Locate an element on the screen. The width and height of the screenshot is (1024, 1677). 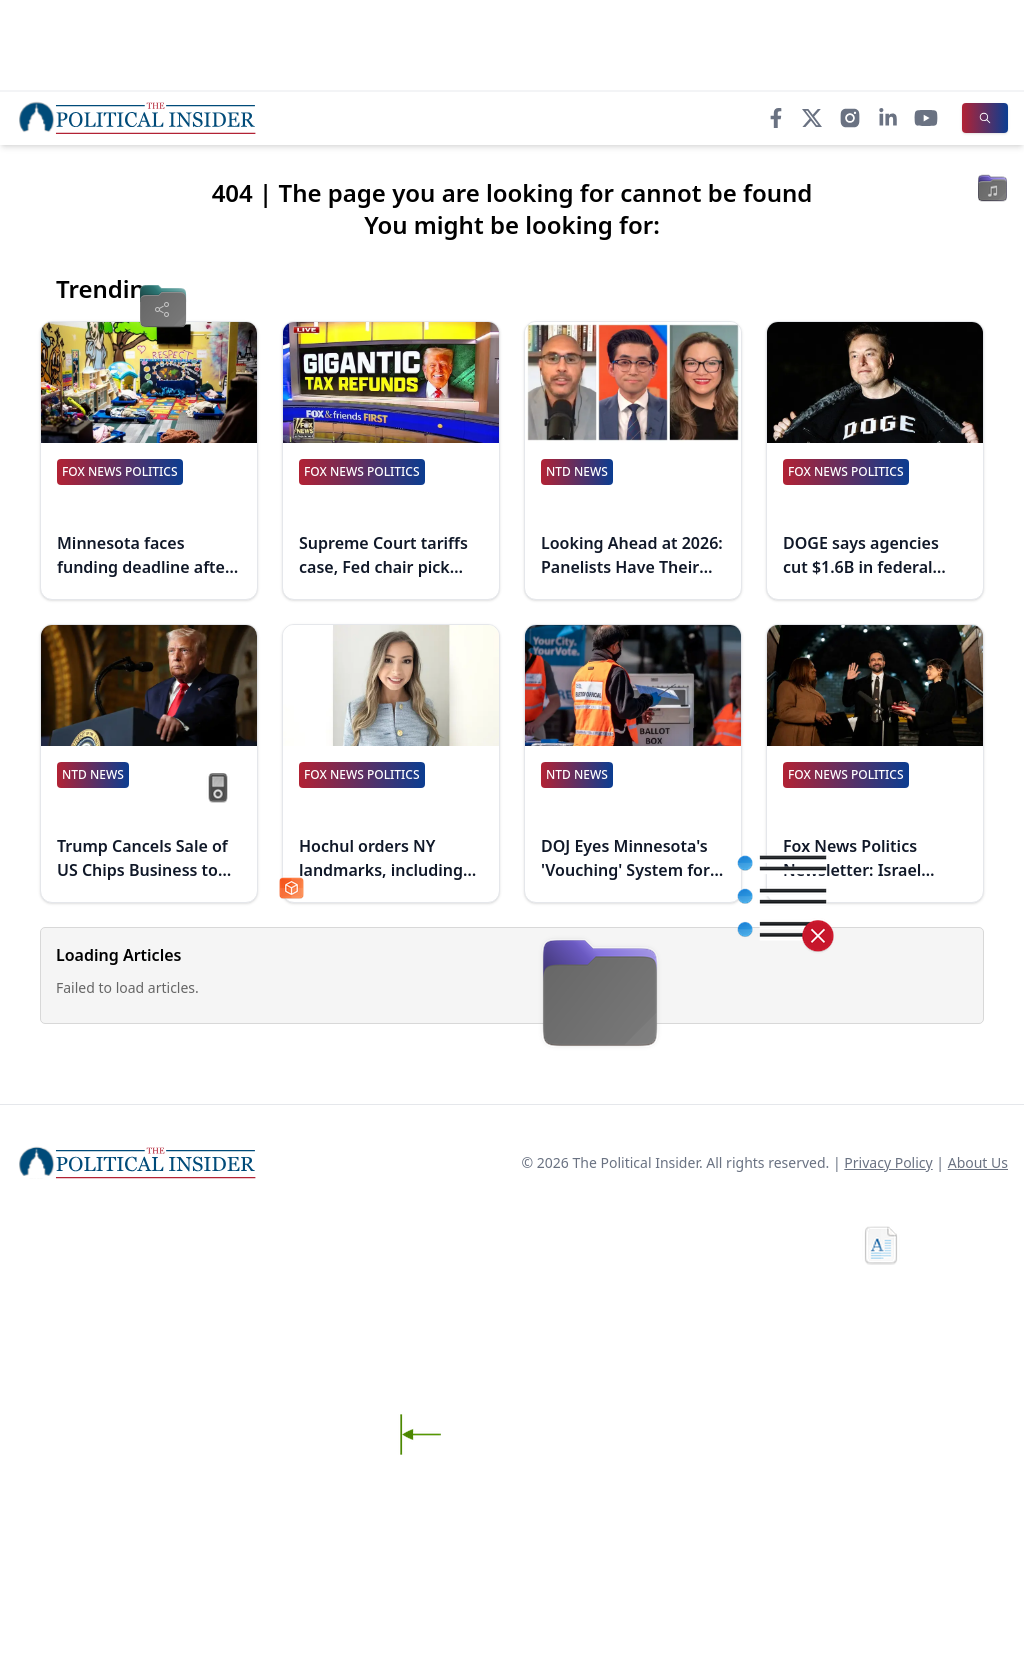
open your public shared folder is located at coordinates (163, 306).